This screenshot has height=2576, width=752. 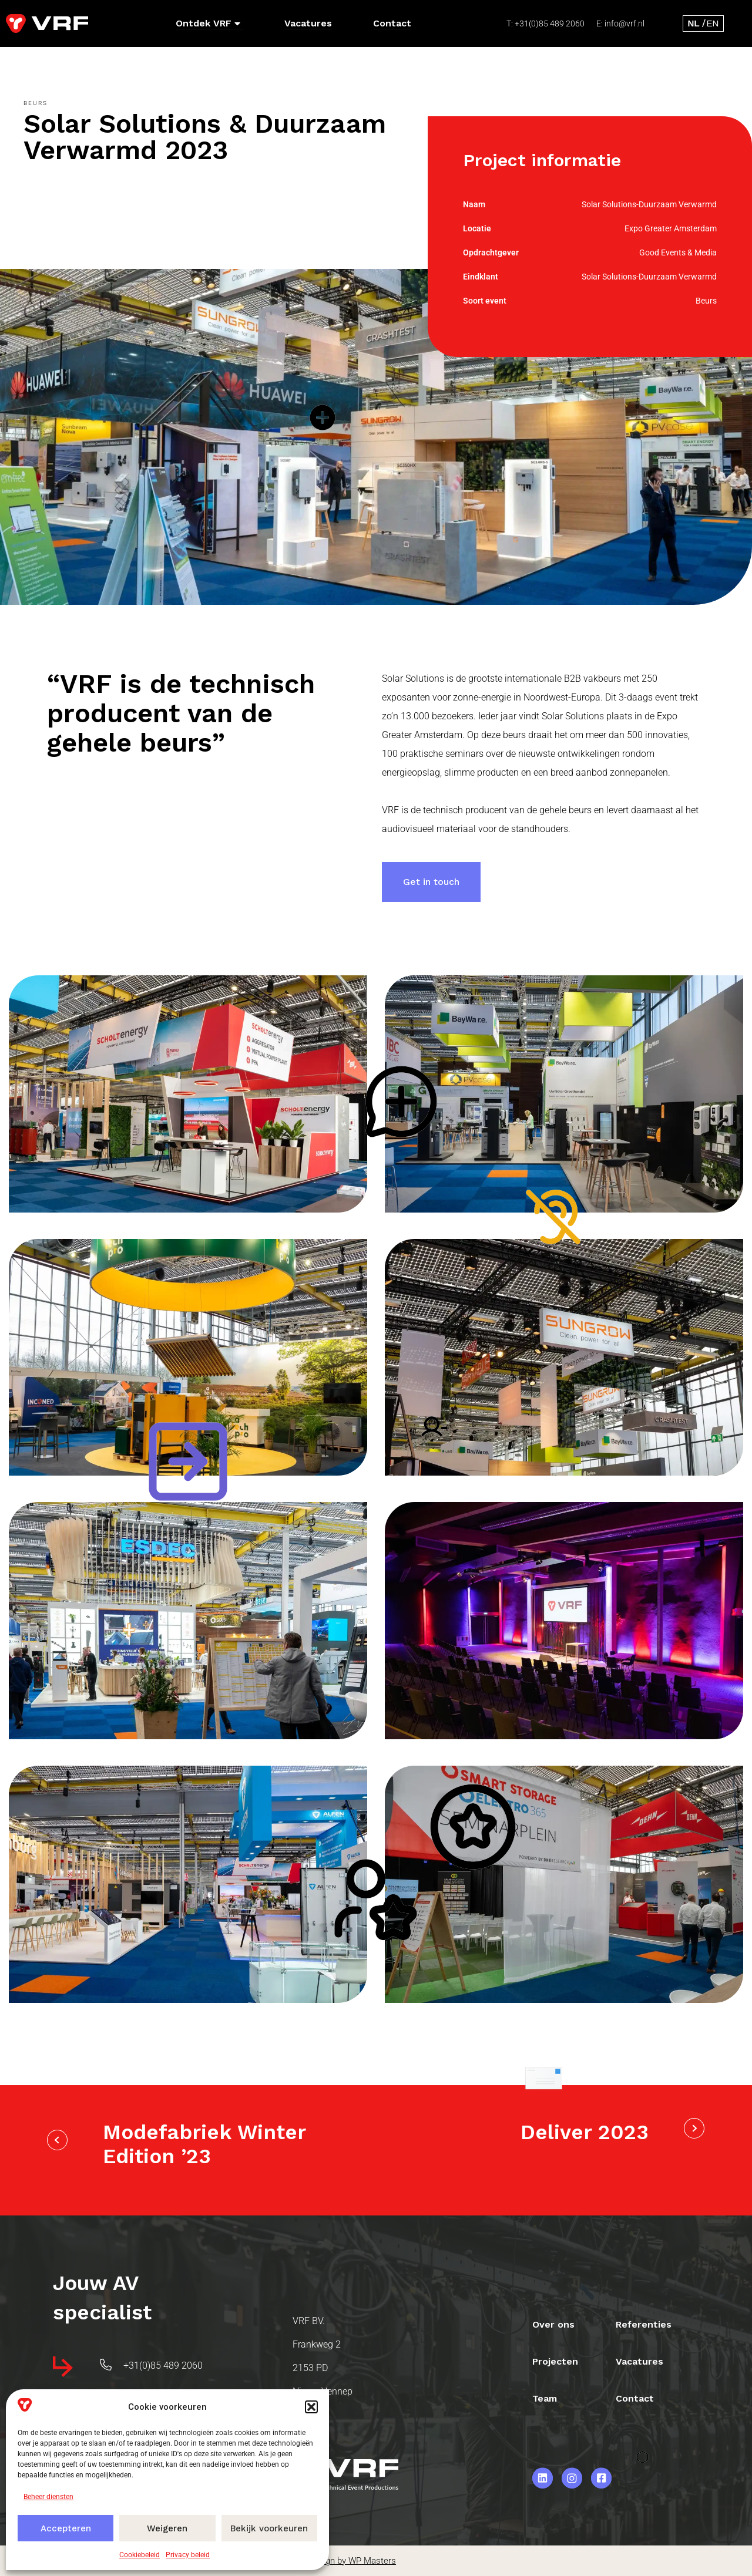 I want to click on add to favorites, so click(x=473, y=1827).